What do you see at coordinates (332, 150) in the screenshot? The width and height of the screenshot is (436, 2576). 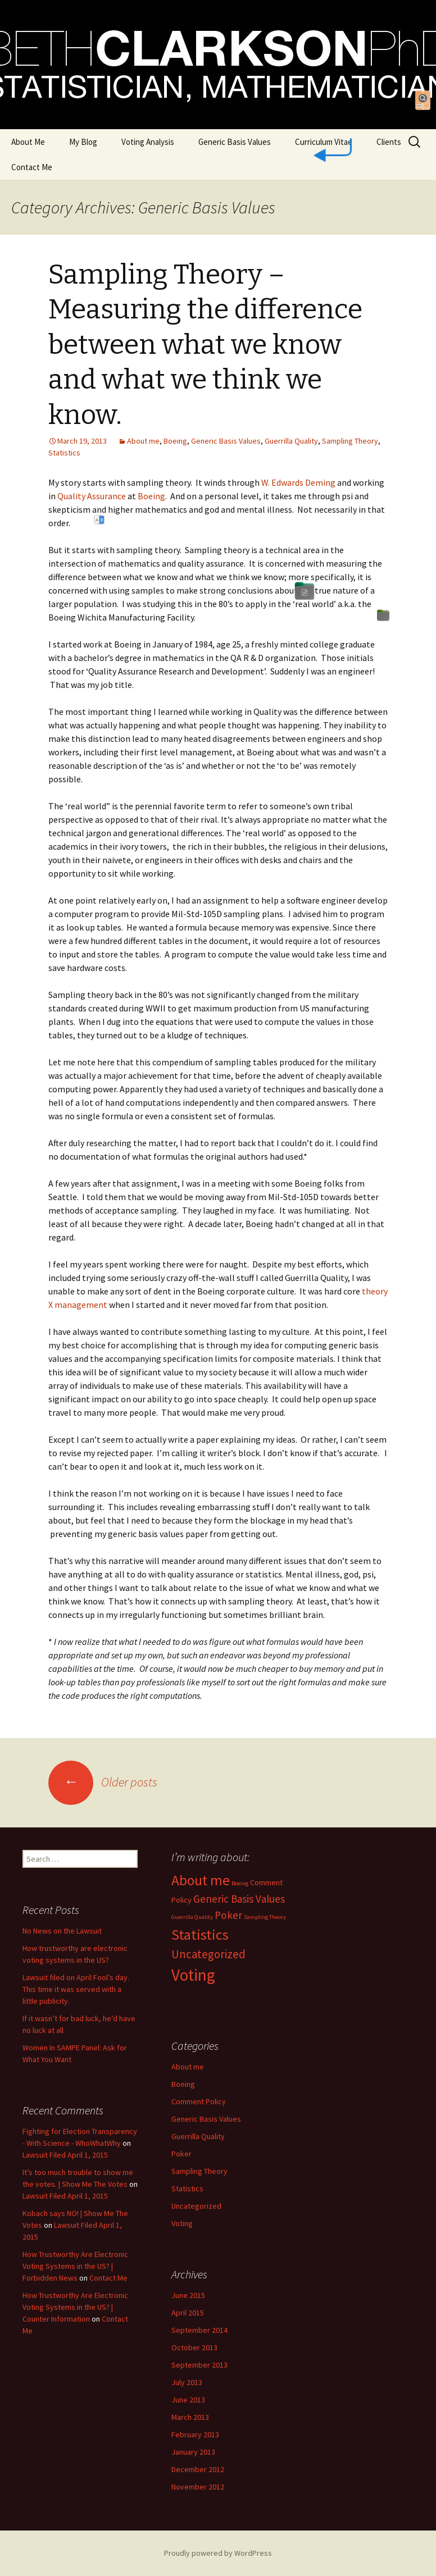 I see `reply to the sender of this email` at bounding box center [332, 150].